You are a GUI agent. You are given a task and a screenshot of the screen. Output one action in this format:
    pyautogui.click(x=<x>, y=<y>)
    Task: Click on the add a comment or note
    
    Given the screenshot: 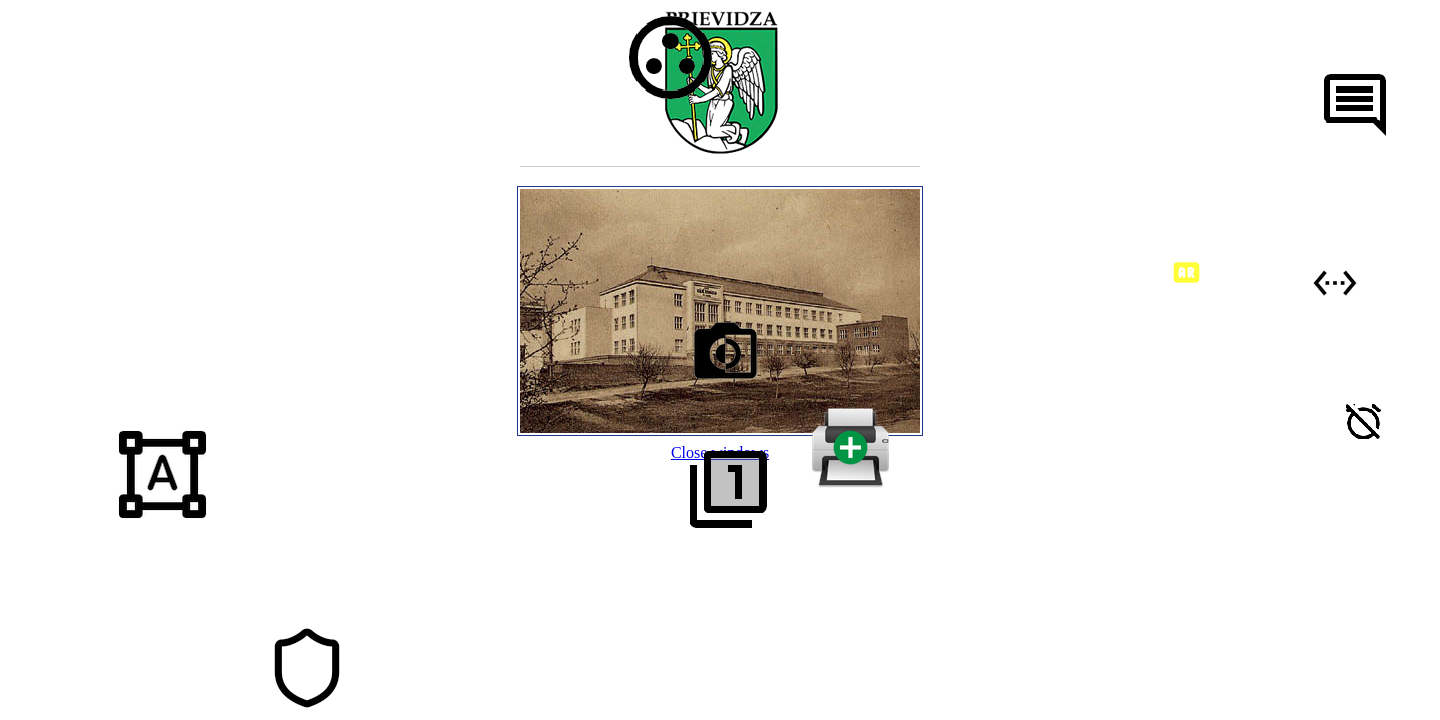 What is the action you would take?
    pyautogui.click(x=1355, y=105)
    